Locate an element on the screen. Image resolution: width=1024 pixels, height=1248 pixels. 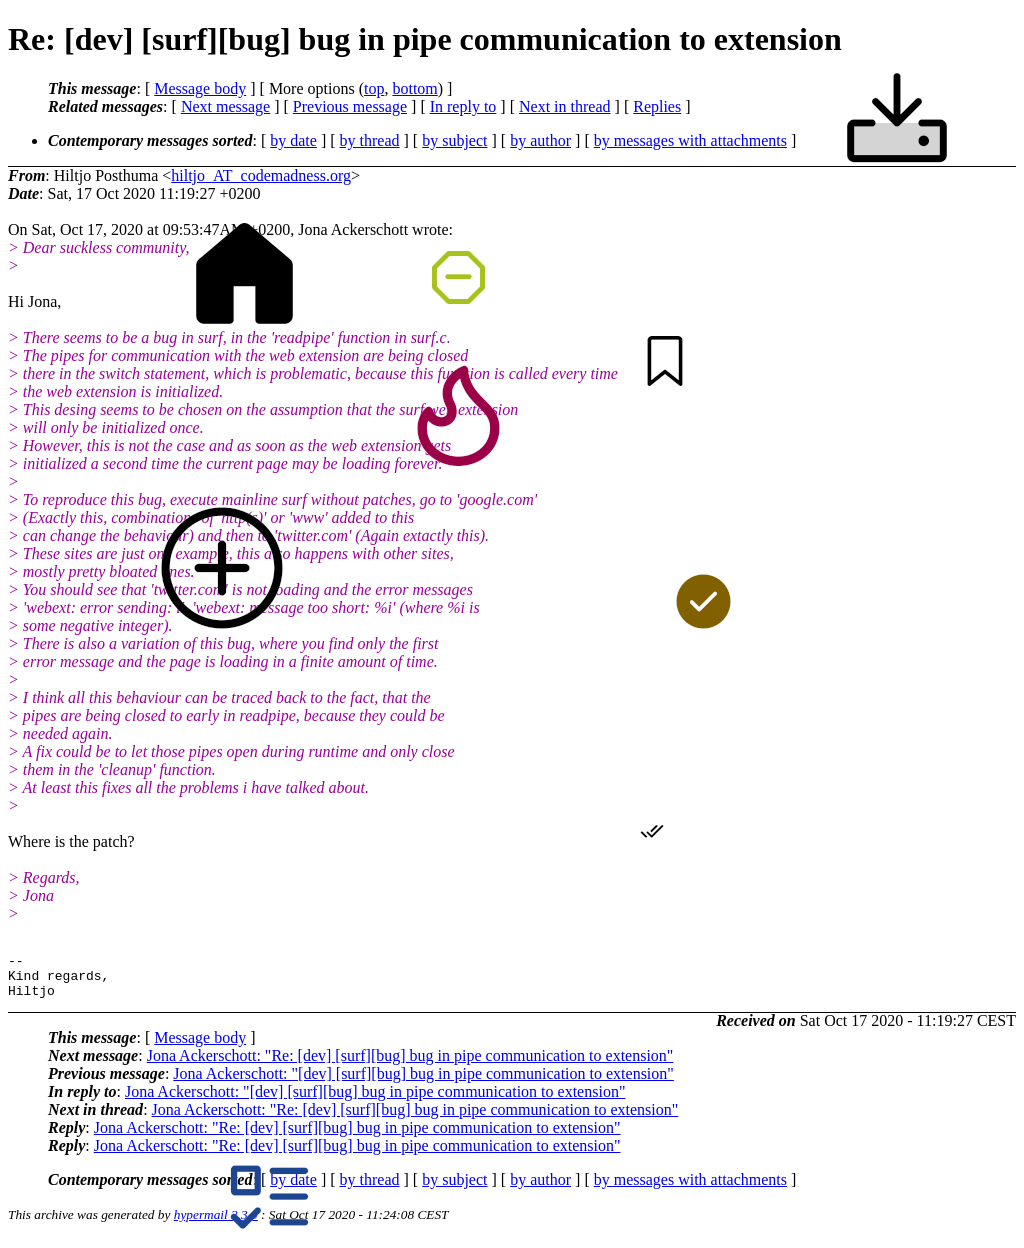
view trending or hot content is located at coordinates (458, 415).